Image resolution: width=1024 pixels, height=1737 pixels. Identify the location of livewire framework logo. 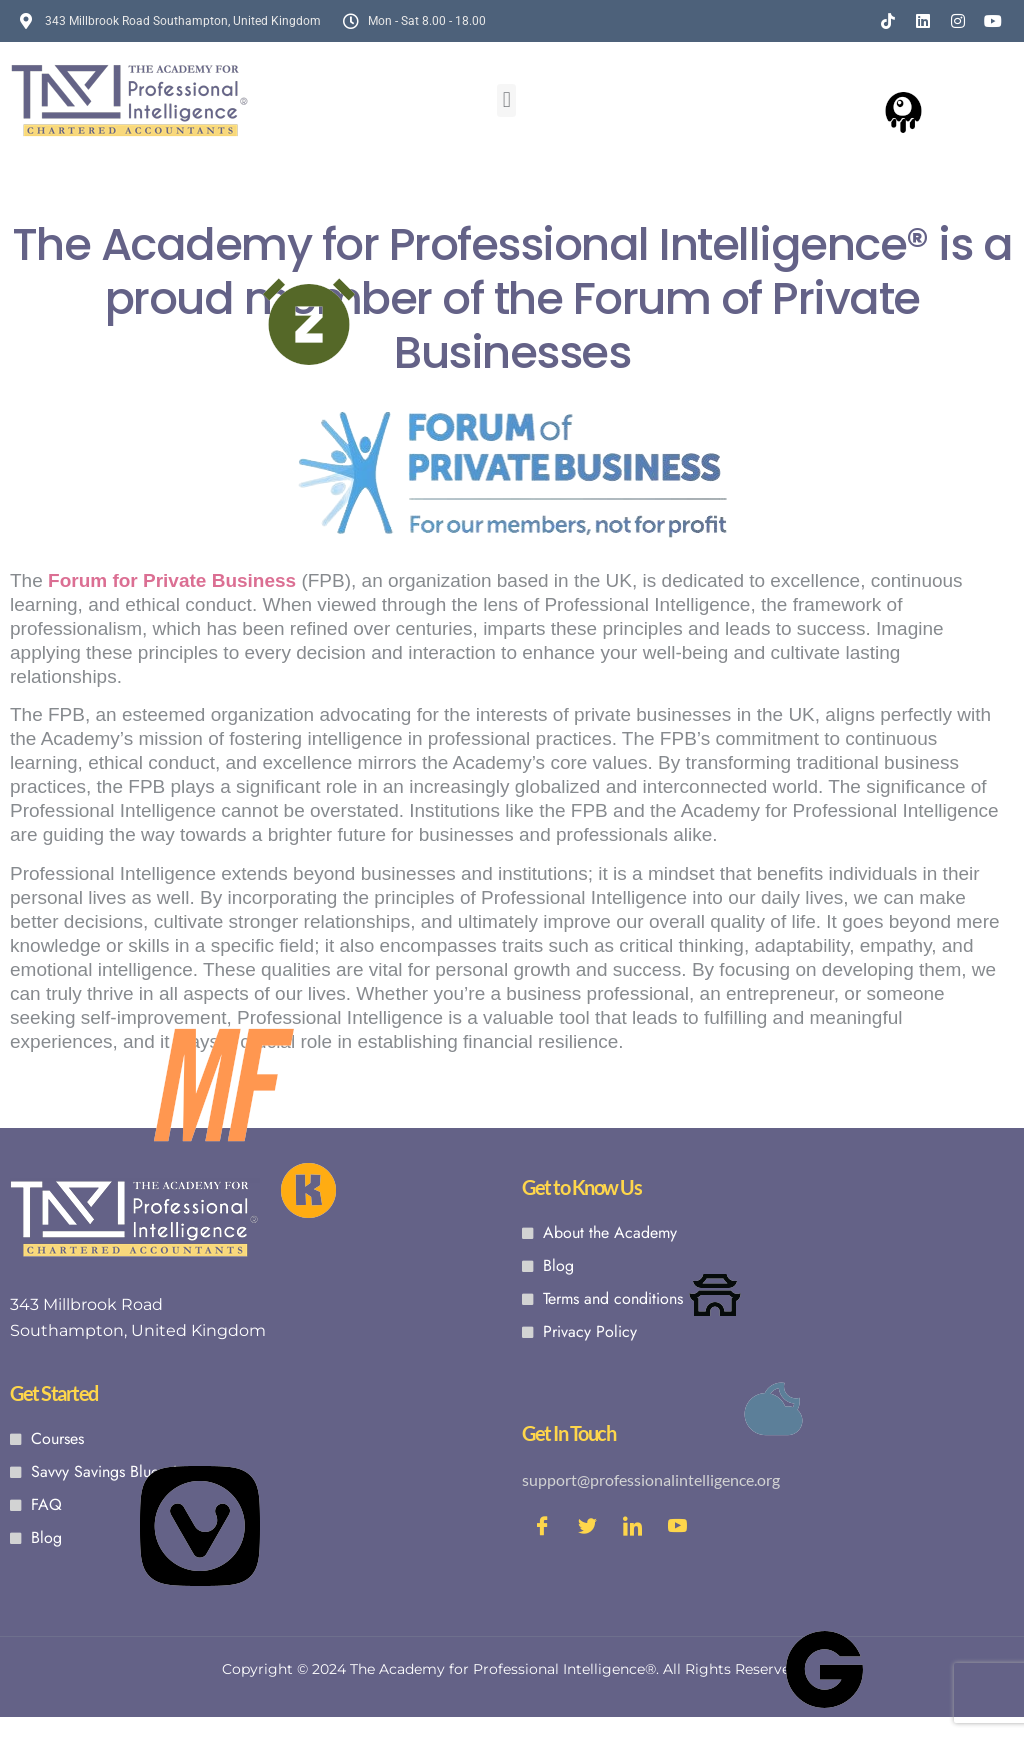
(903, 112).